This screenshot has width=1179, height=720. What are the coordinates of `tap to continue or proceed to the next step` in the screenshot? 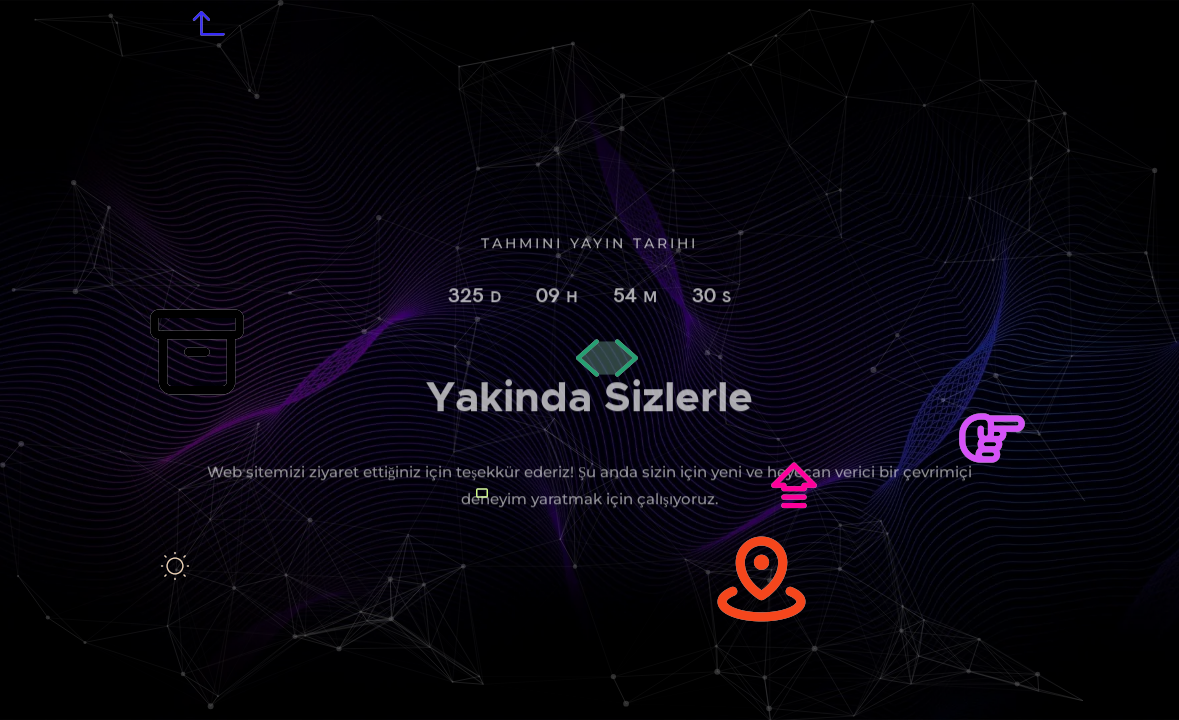 It's located at (992, 438).